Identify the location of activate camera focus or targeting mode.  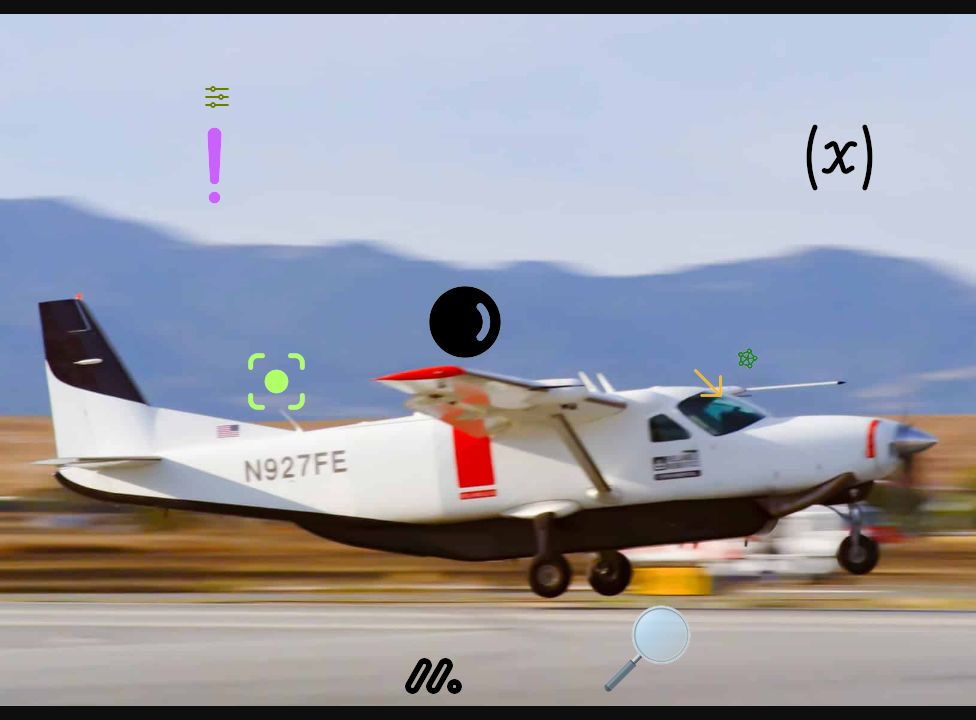
(276, 381).